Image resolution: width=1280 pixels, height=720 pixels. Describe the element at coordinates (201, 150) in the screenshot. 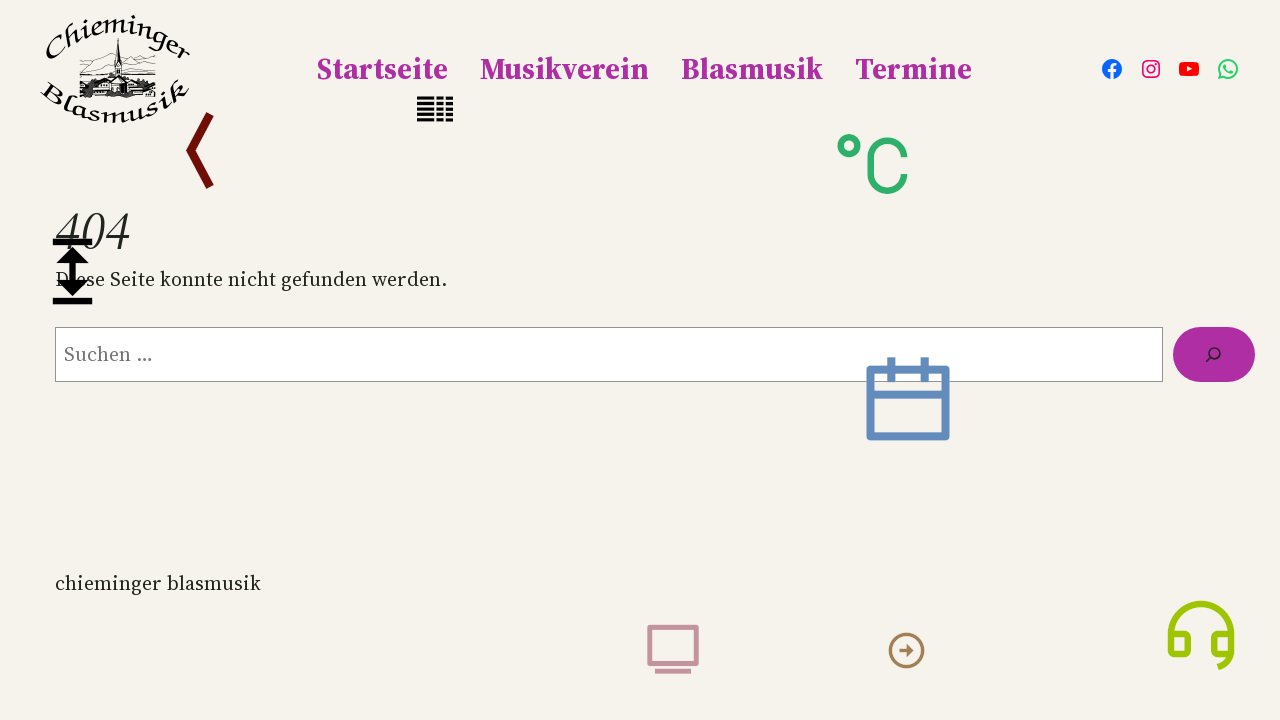

I see `go back to the previous screen` at that location.